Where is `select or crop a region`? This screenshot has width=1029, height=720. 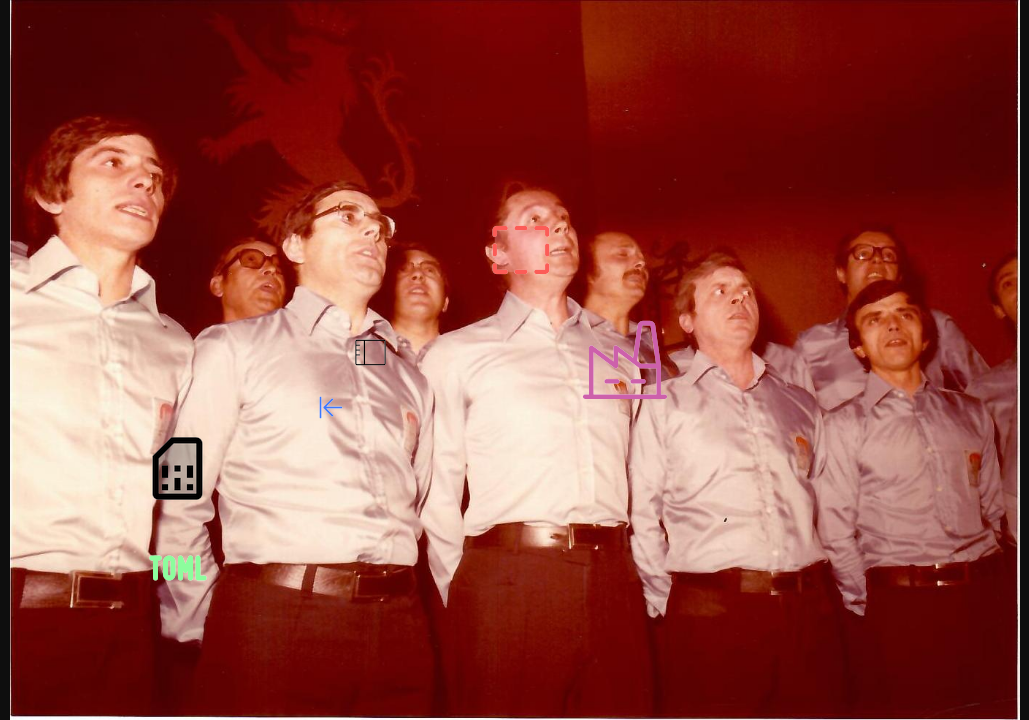 select or crop a region is located at coordinates (521, 250).